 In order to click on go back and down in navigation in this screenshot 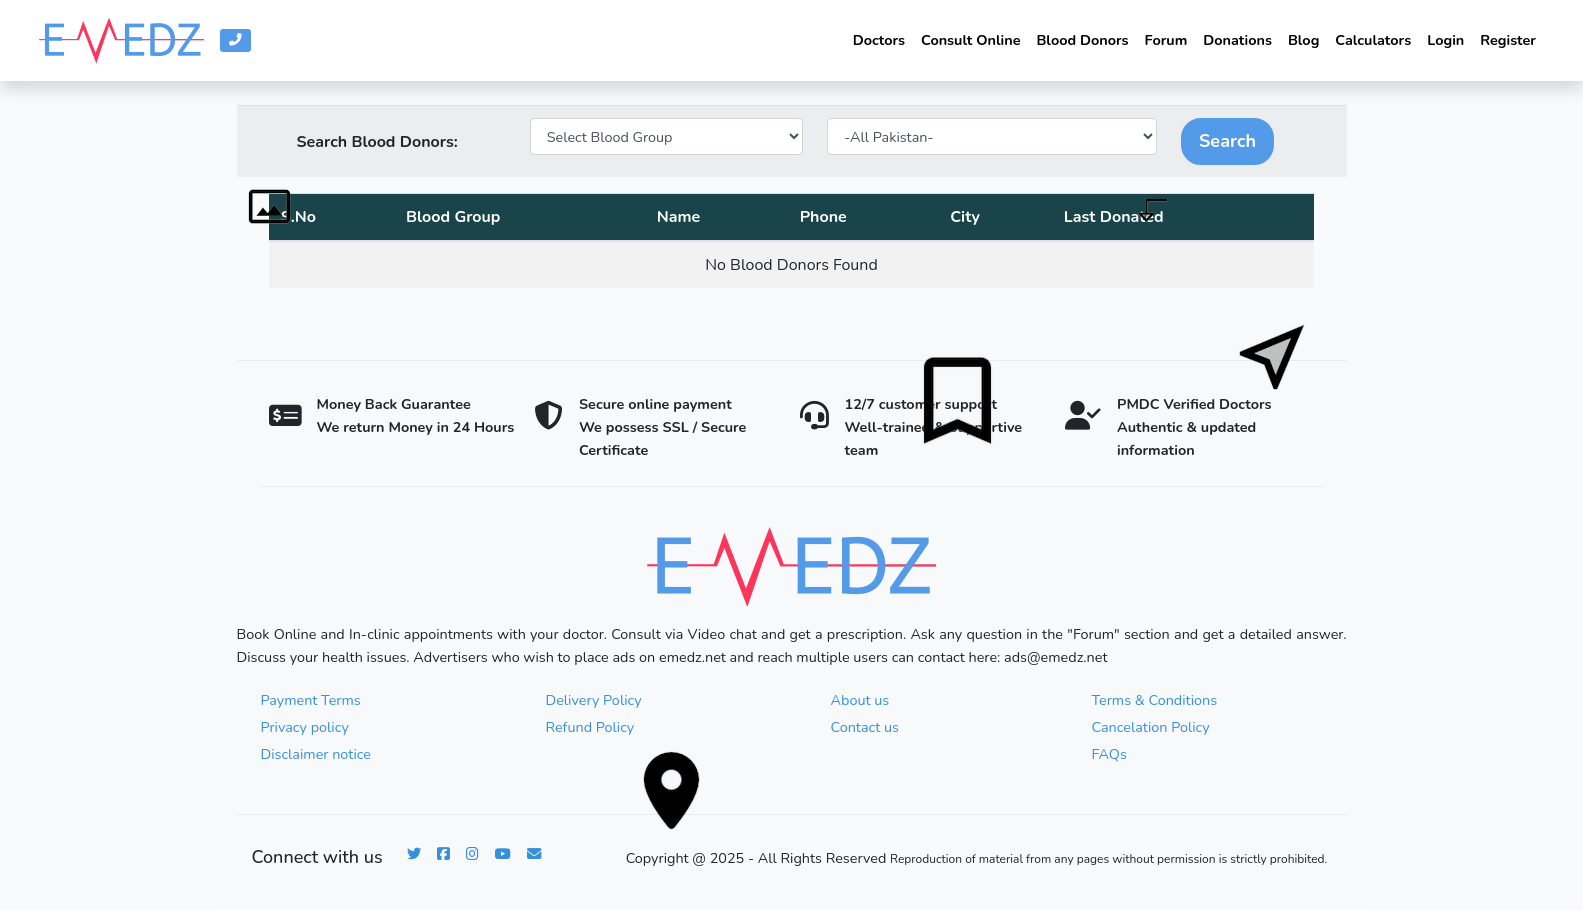, I will do `click(1152, 208)`.